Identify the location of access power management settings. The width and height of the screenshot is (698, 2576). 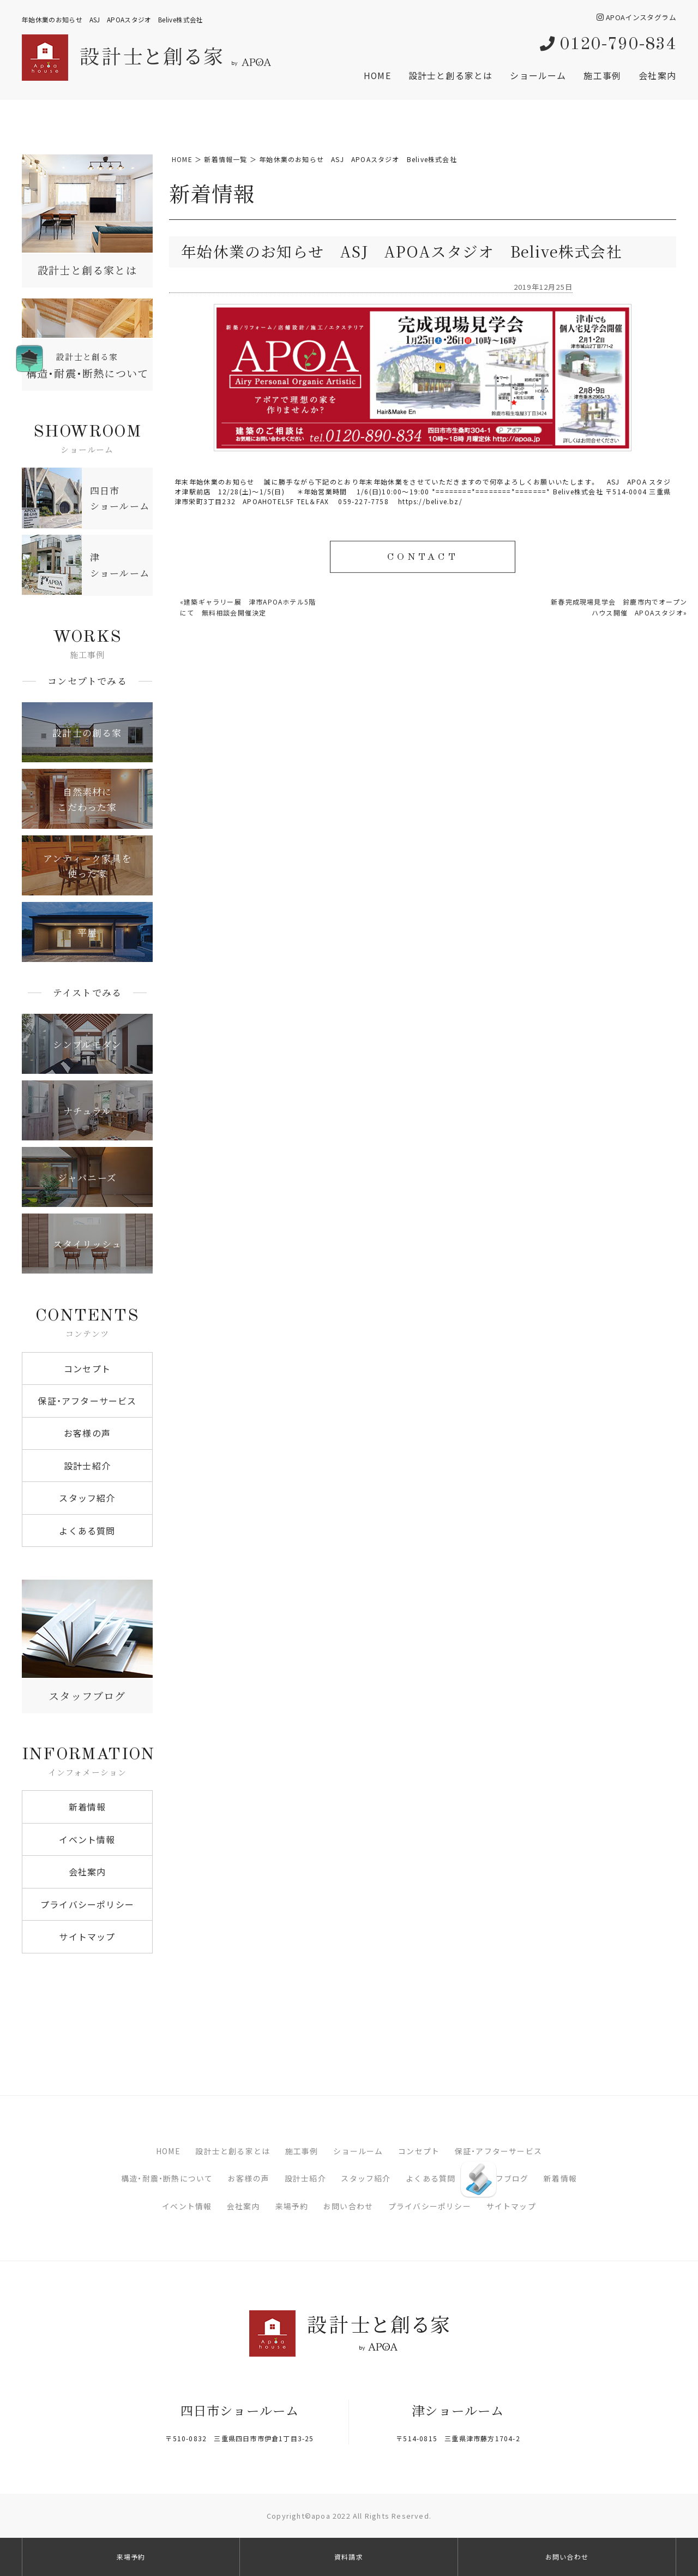
(440, 367).